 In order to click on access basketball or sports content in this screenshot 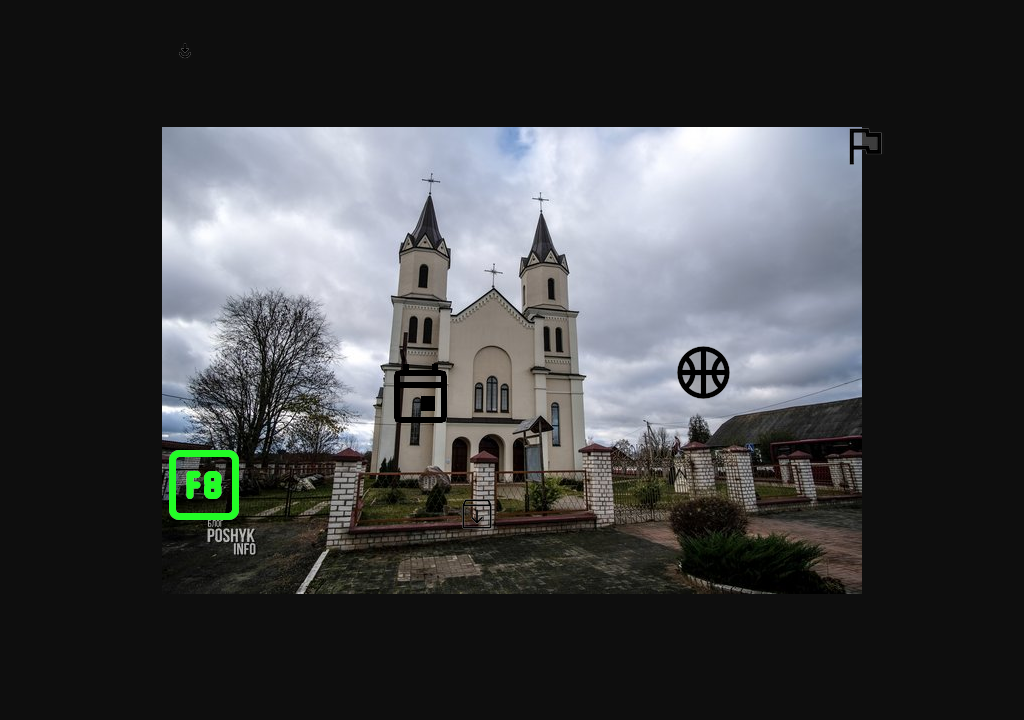, I will do `click(703, 372)`.